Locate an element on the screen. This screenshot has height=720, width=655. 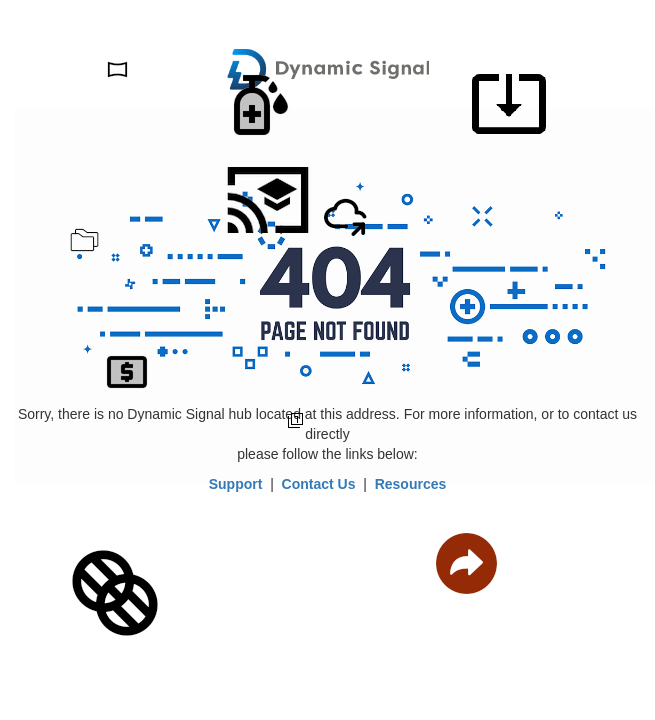
download system update is located at coordinates (509, 104).